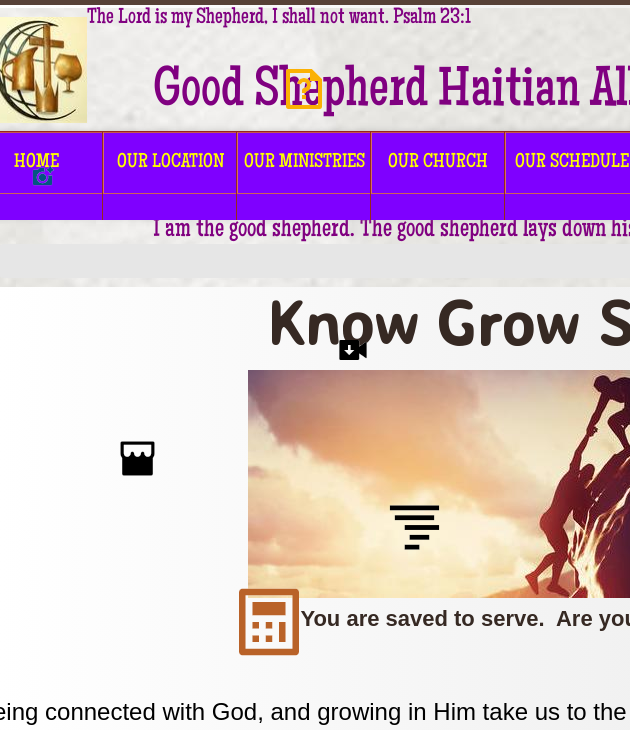 This screenshot has height=730, width=630. What do you see at coordinates (353, 350) in the screenshot?
I see `download a video file` at bounding box center [353, 350].